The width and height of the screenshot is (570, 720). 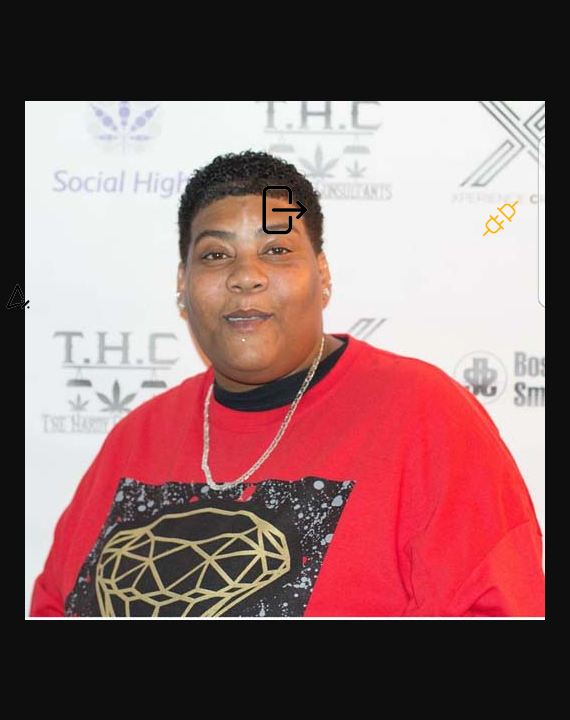 What do you see at coordinates (281, 210) in the screenshot?
I see `log out of your account` at bounding box center [281, 210].